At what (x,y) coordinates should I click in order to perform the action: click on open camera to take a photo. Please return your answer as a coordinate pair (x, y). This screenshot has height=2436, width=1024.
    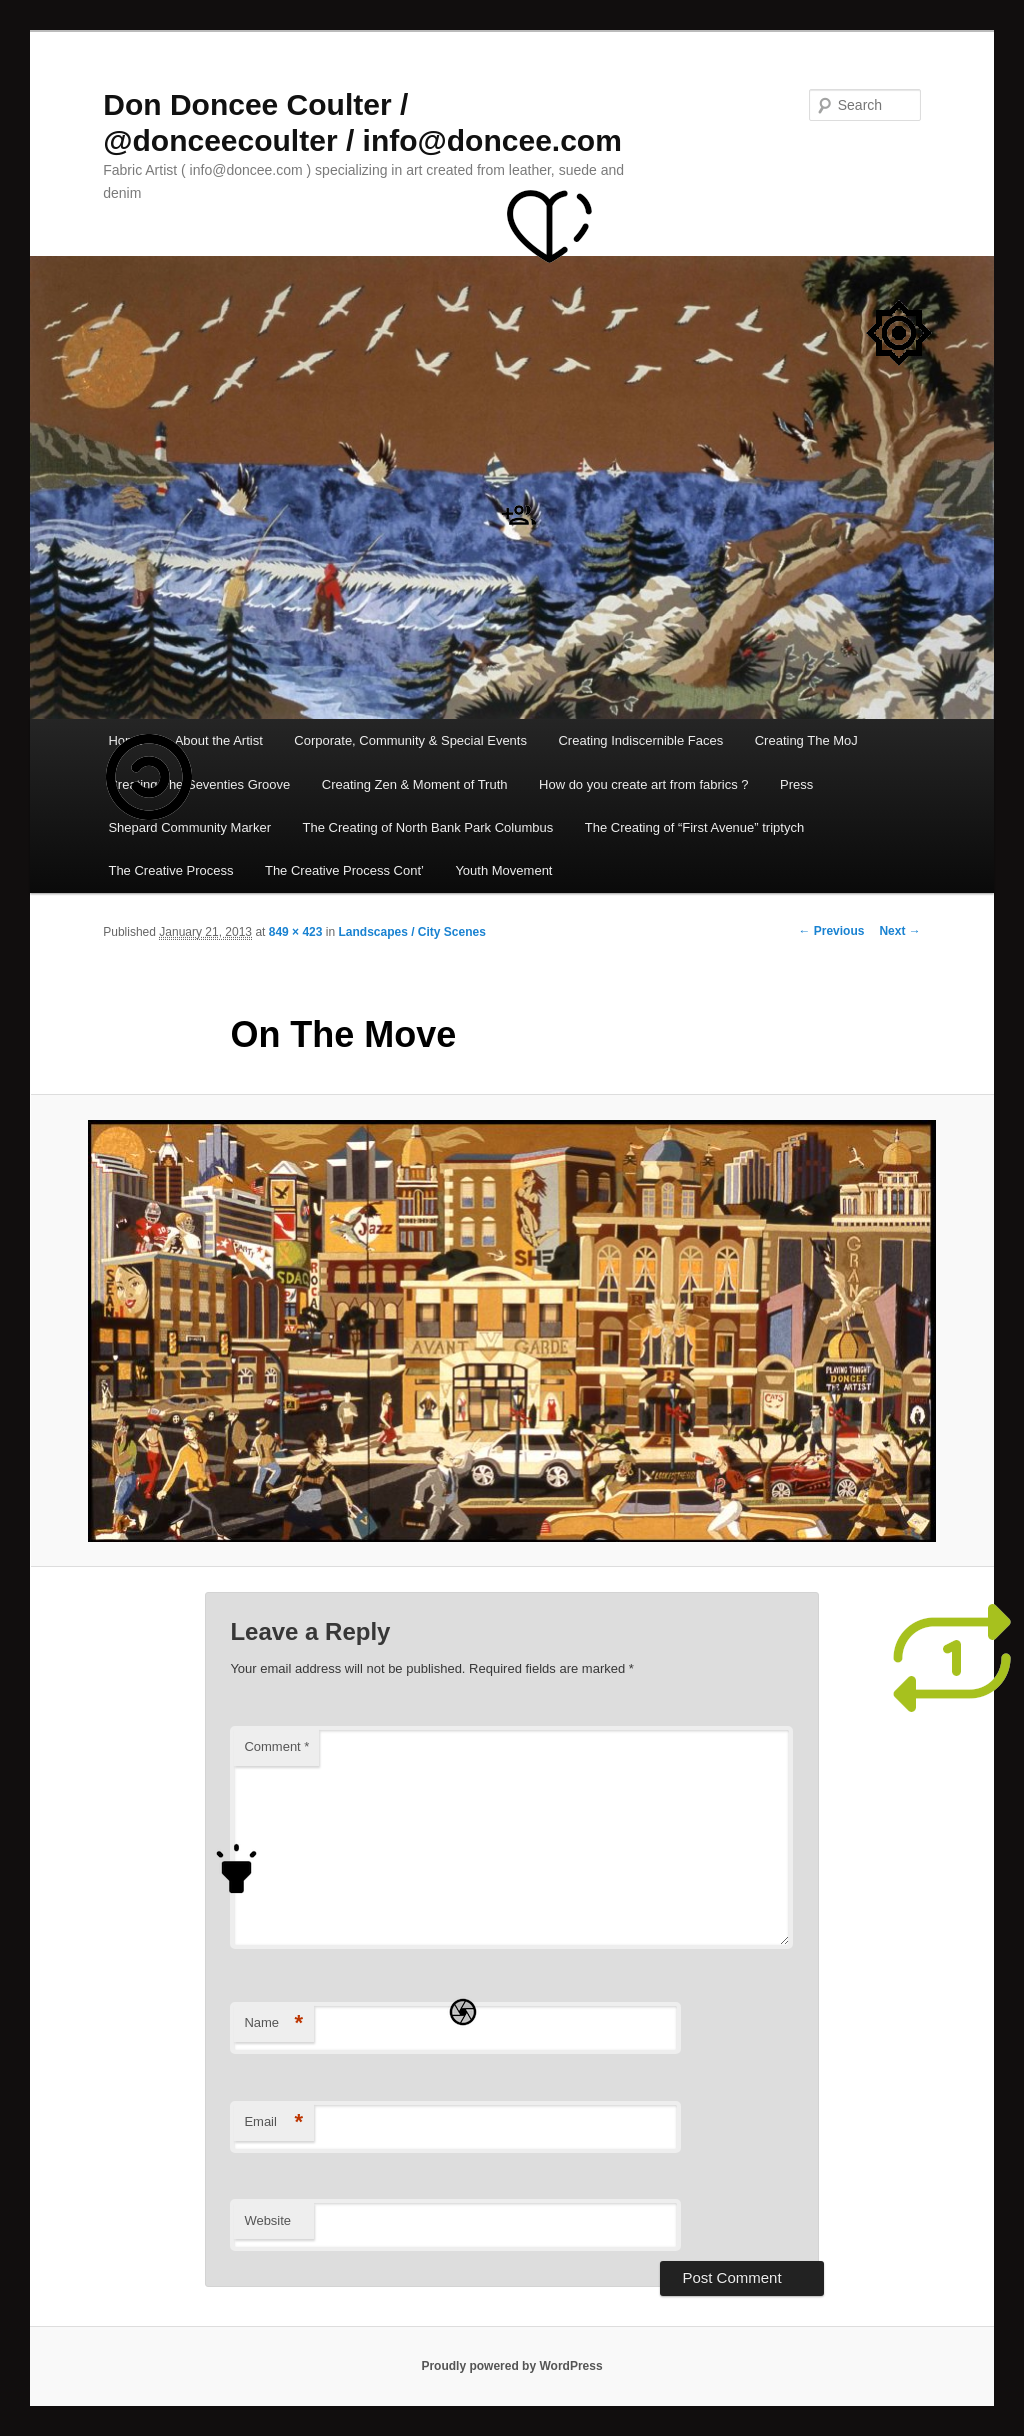
    Looking at the image, I should click on (463, 2012).